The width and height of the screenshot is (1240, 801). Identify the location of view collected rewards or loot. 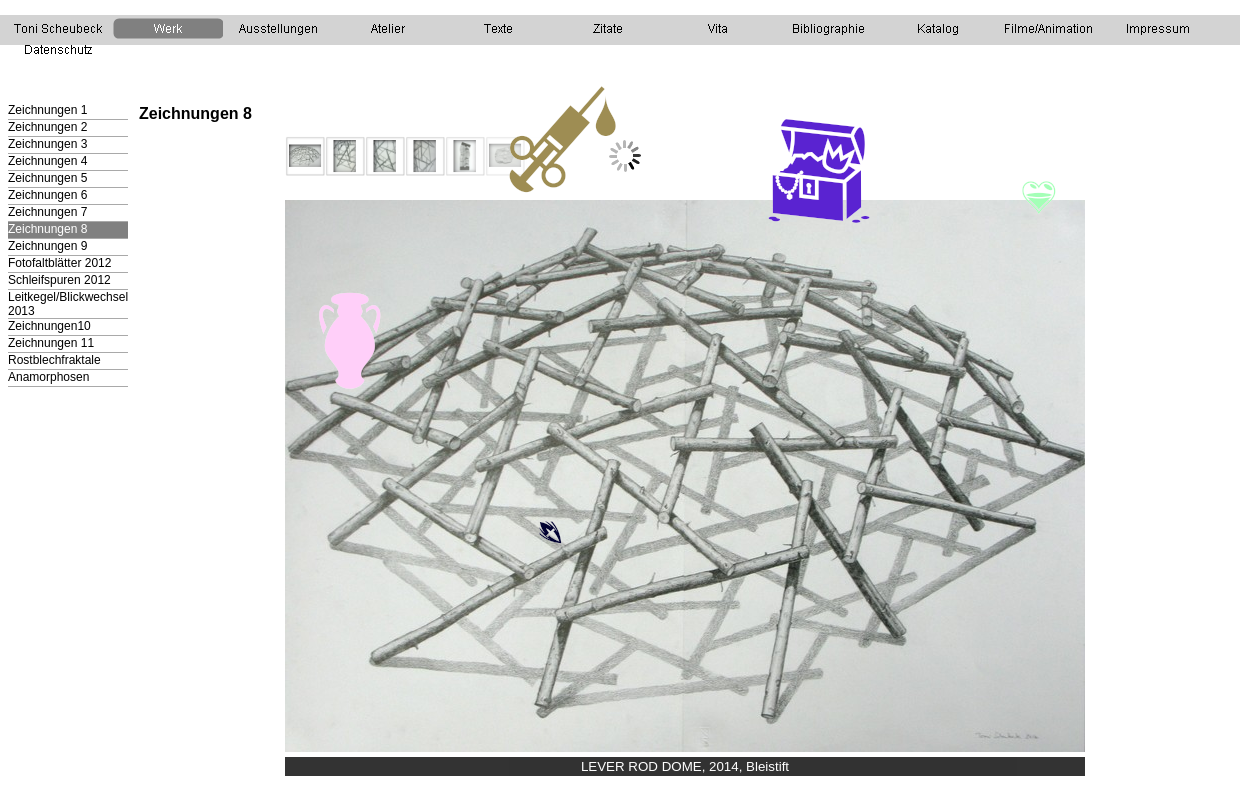
(819, 171).